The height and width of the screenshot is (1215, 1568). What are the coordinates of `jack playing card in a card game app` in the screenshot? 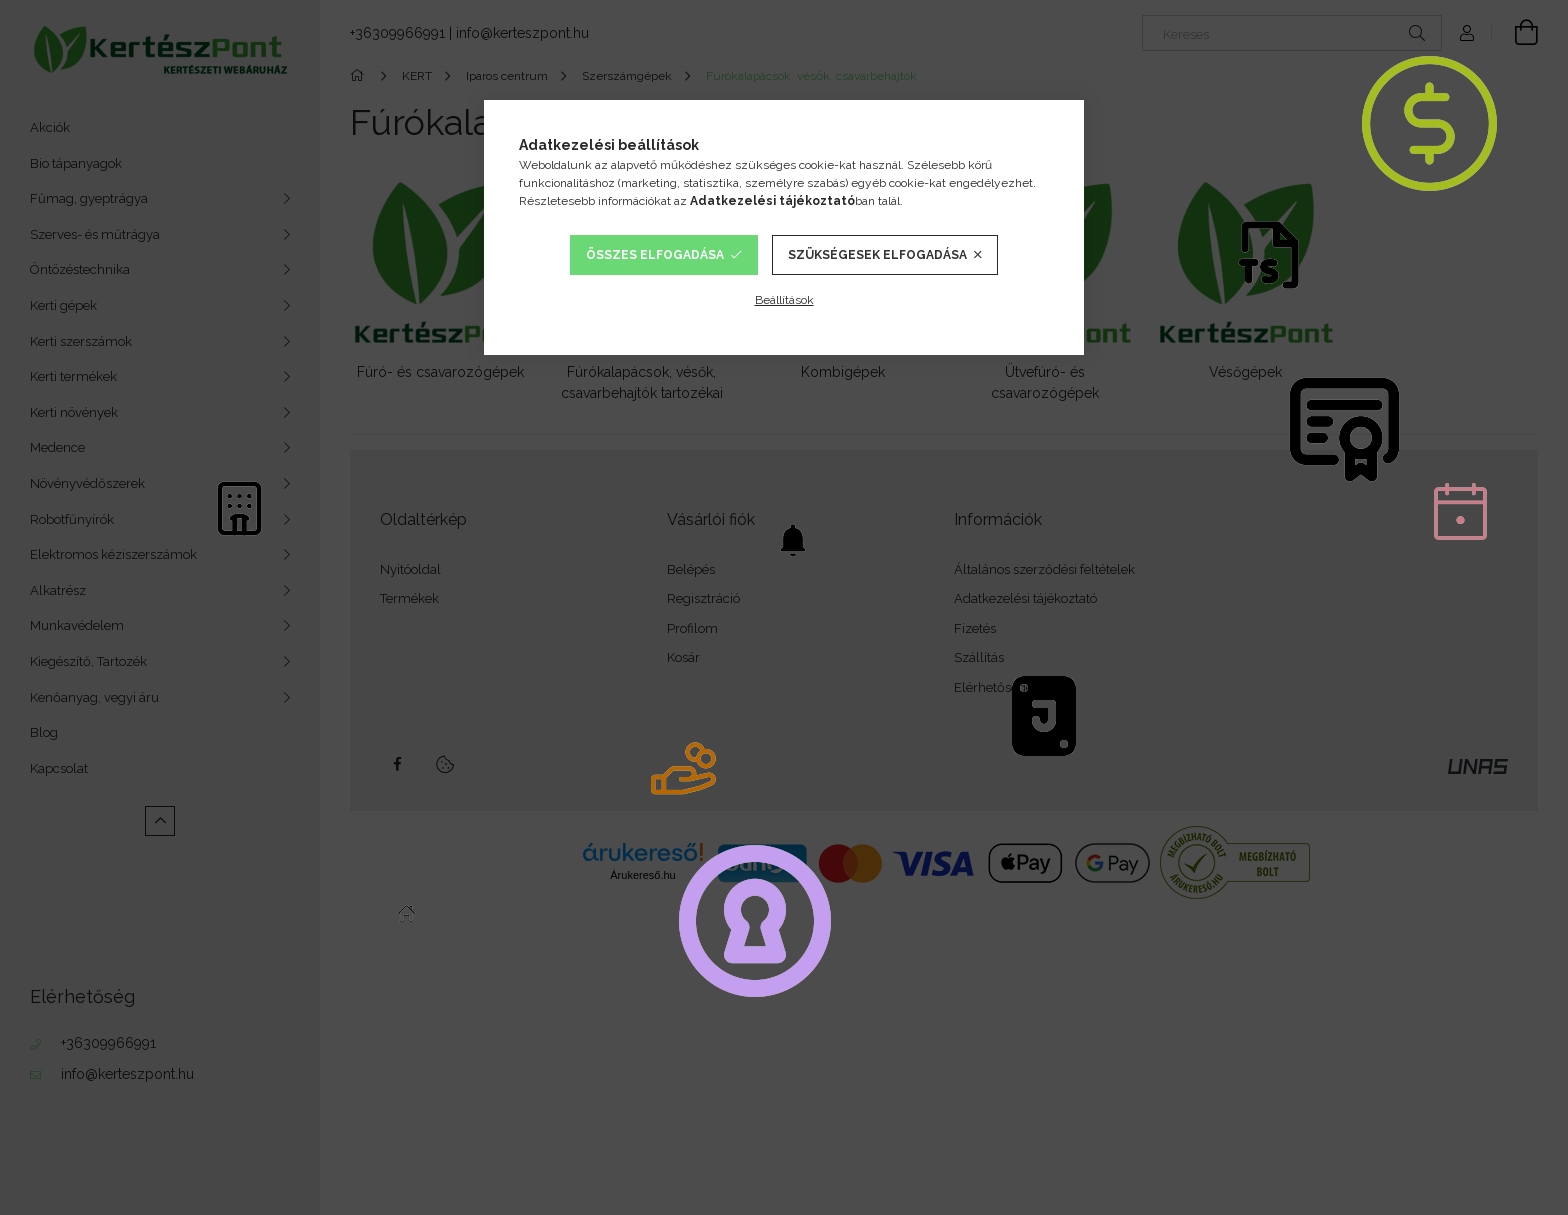 It's located at (1044, 716).